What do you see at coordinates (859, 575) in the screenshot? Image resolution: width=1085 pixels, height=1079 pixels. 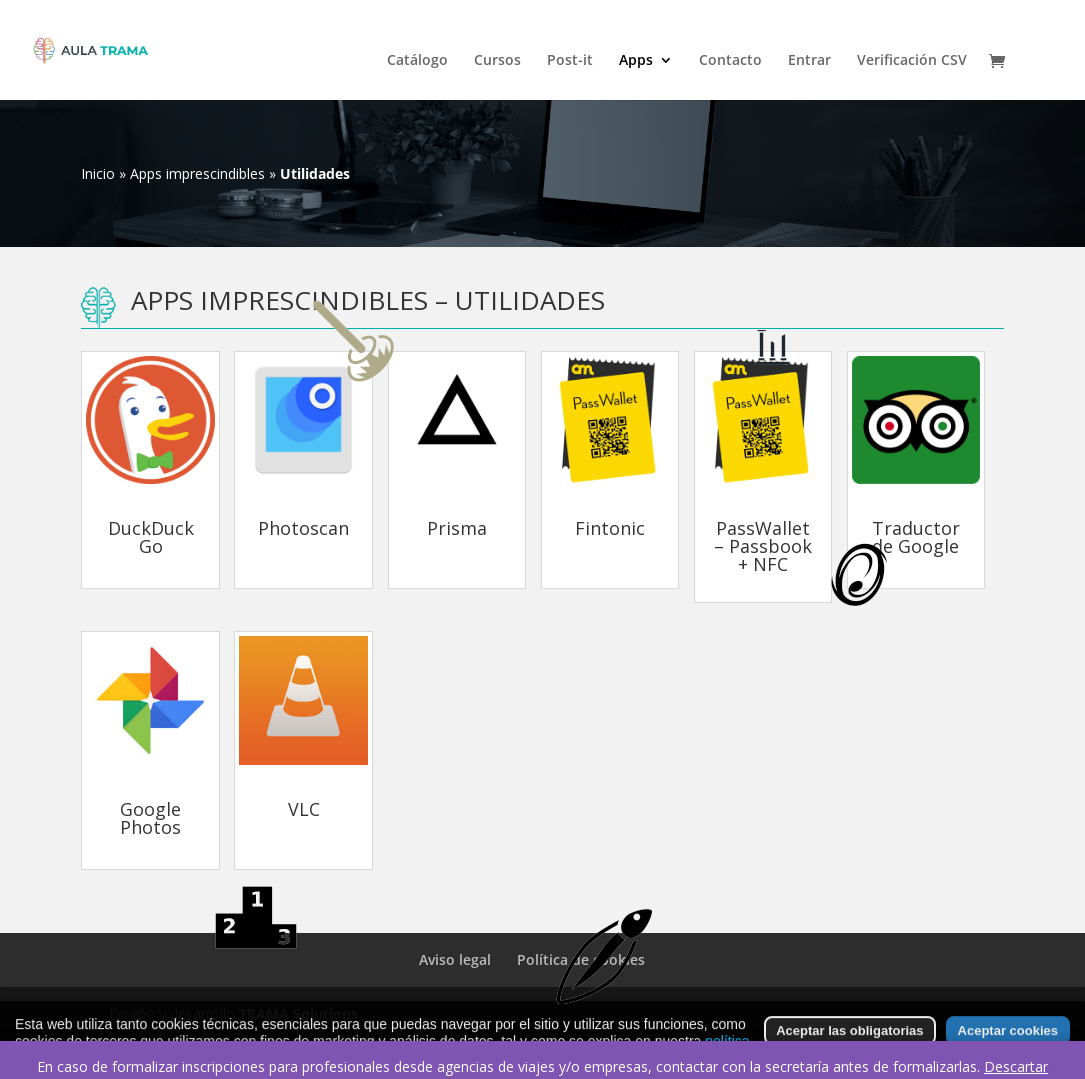 I see `access a portal or gateway feature` at bounding box center [859, 575].